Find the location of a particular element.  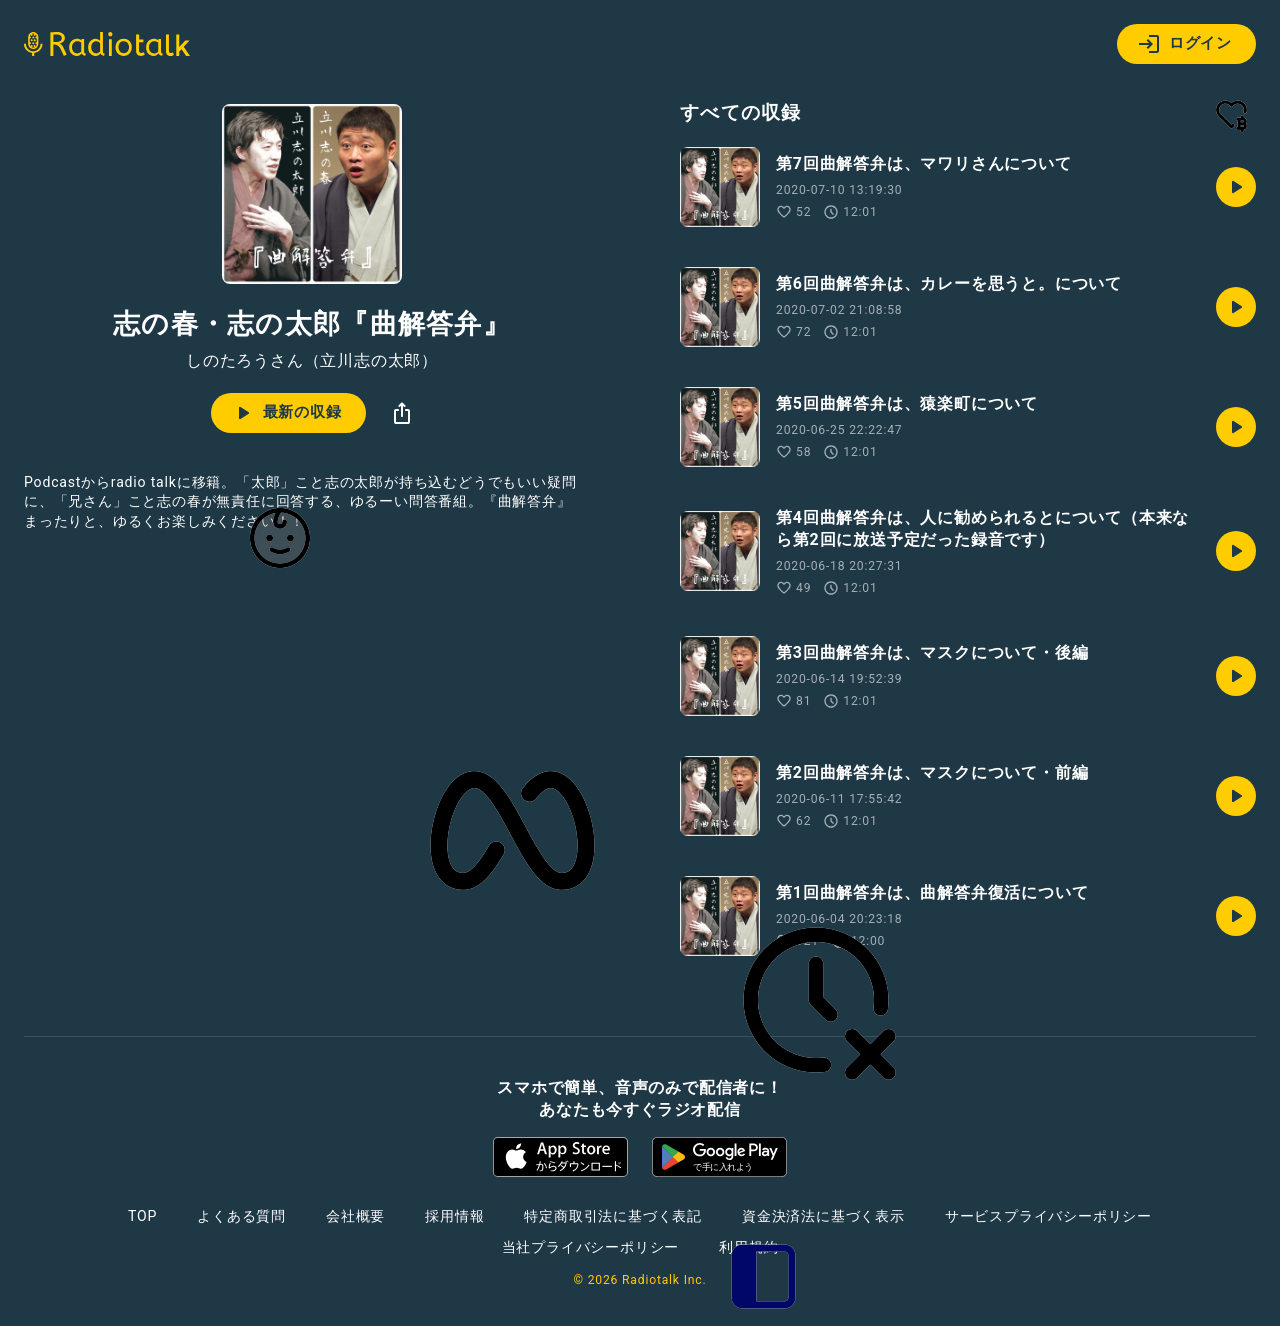

Meta company logo is located at coordinates (512, 830).